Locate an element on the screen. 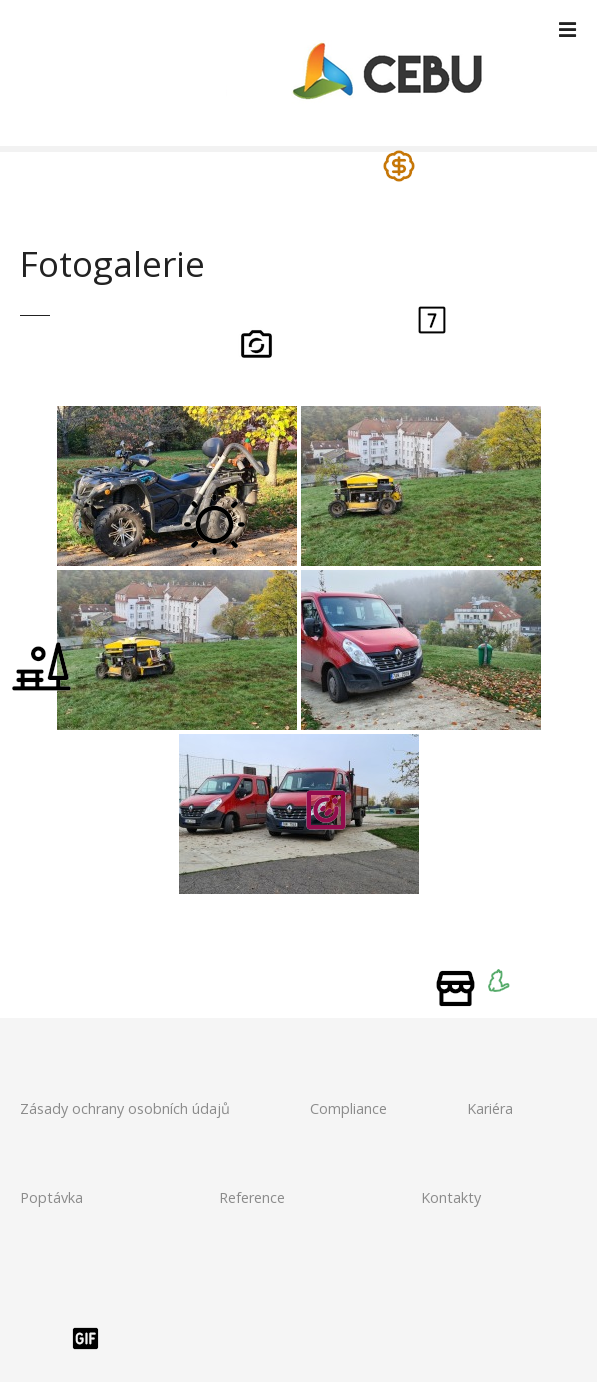 The width and height of the screenshot is (597, 1382). enable party mode for shared photo capture is located at coordinates (256, 345).